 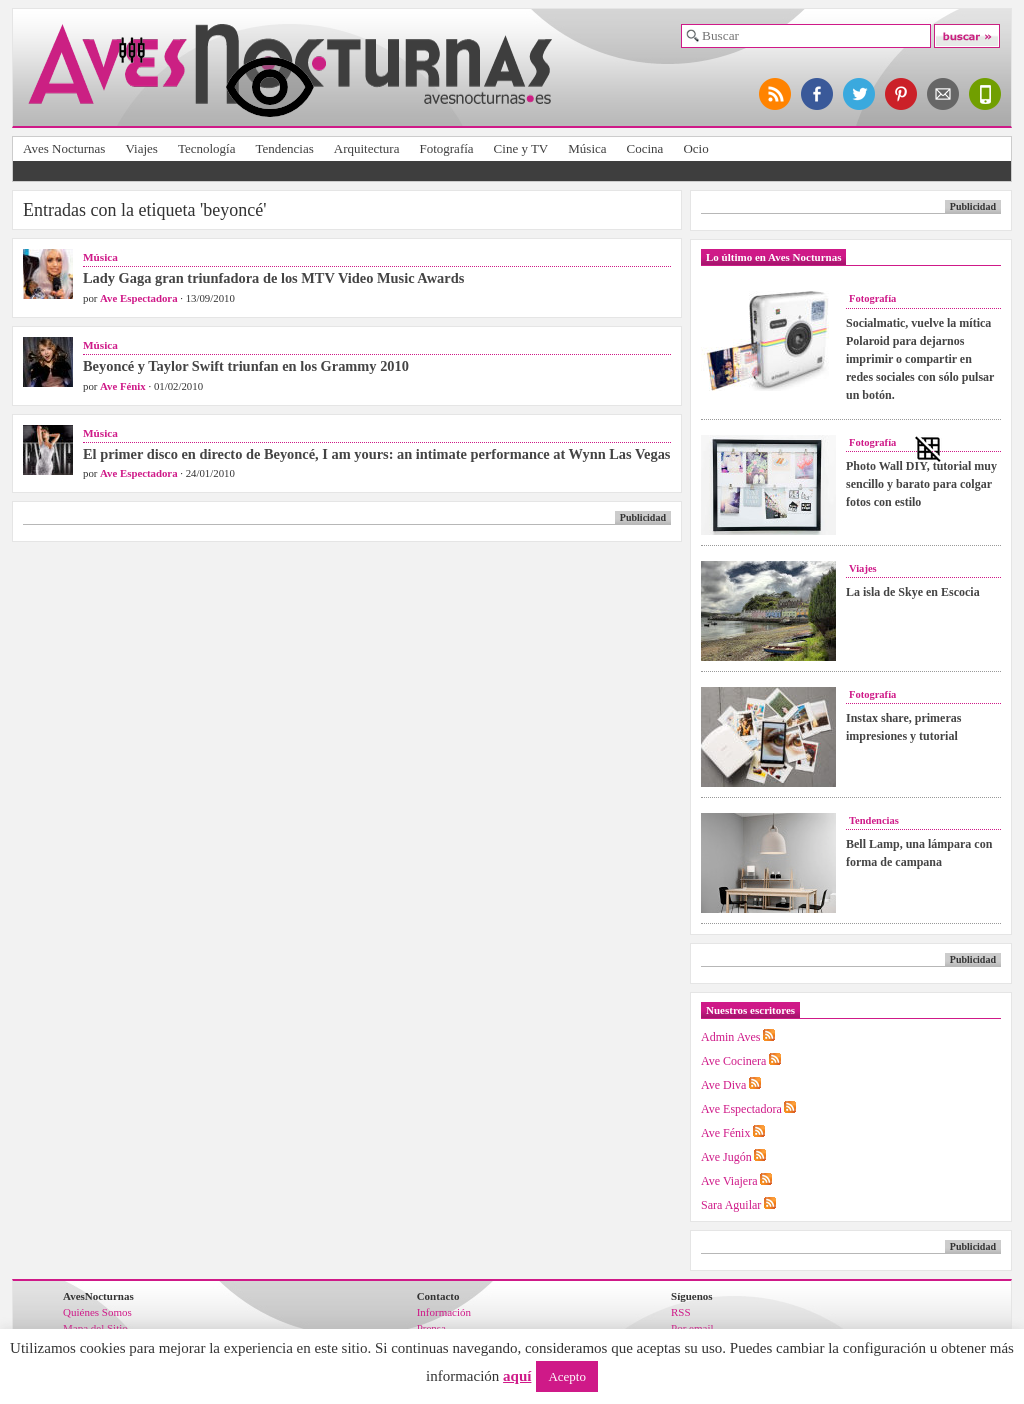 I want to click on toggle visibility of content or password, so click(x=270, y=89).